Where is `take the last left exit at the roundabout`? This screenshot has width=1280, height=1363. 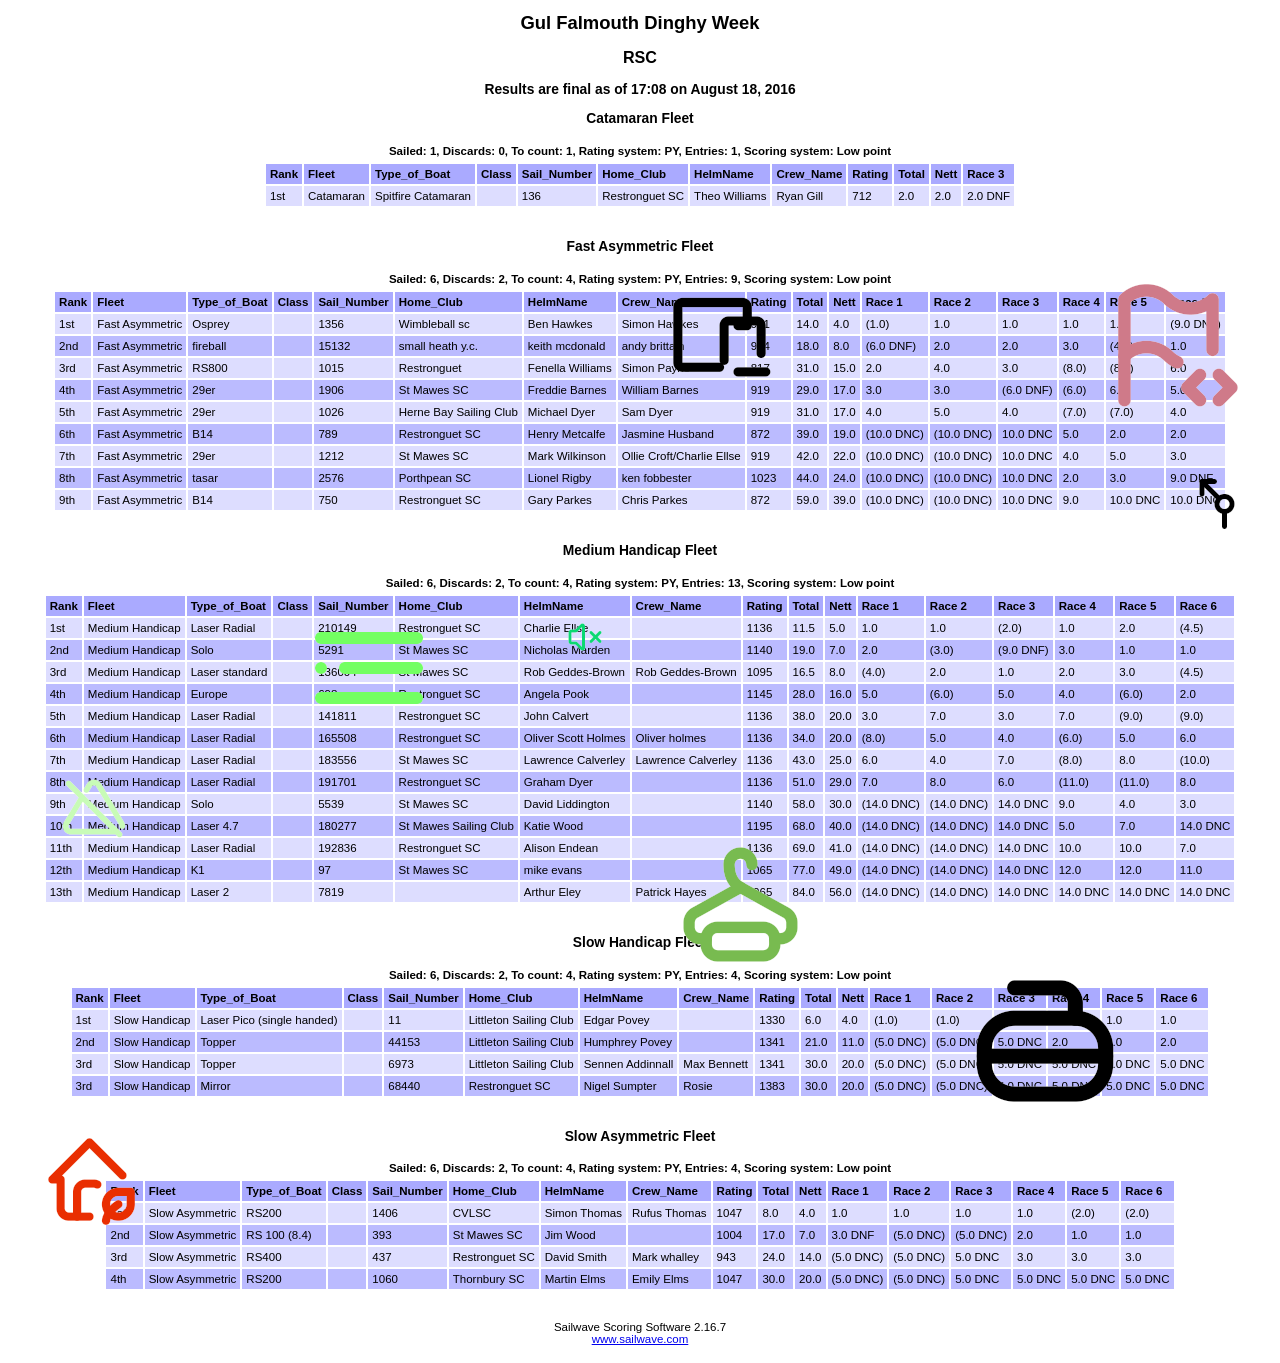 take the last left exit at the roundabout is located at coordinates (1217, 504).